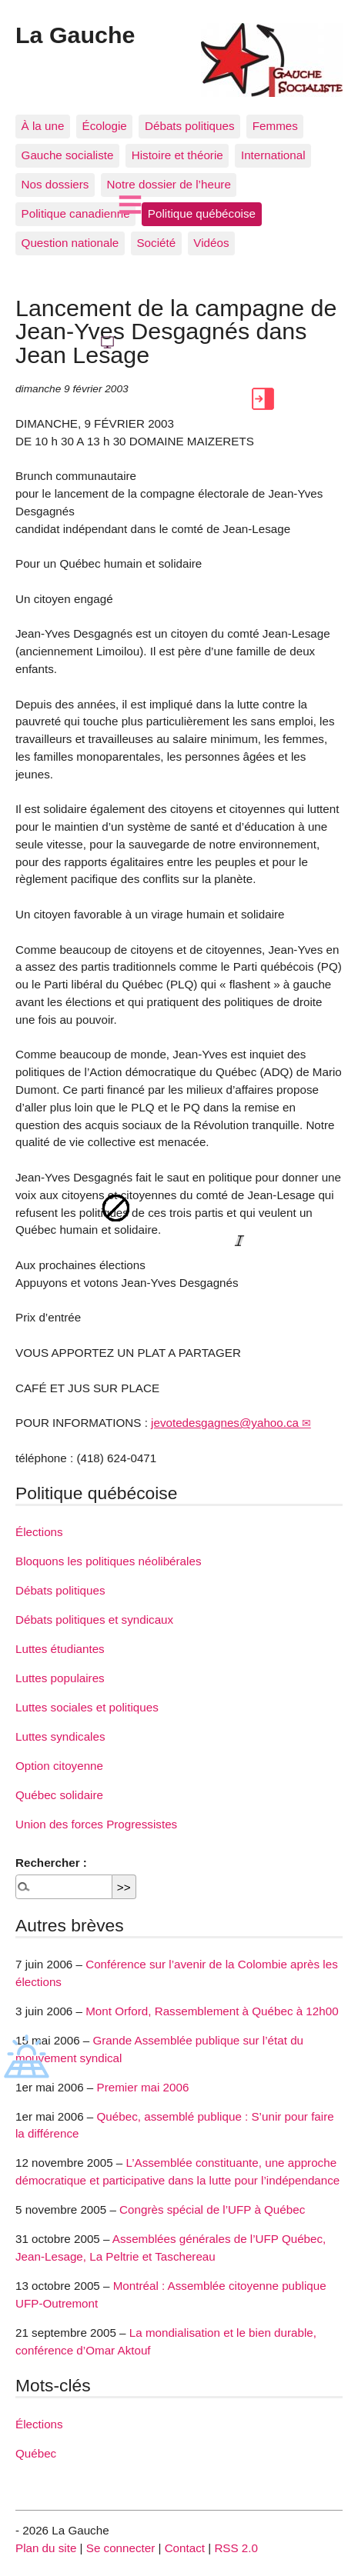 The height and width of the screenshot is (2576, 358). What do you see at coordinates (26, 2058) in the screenshot?
I see `view solar energy or panel status` at bounding box center [26, 2058].